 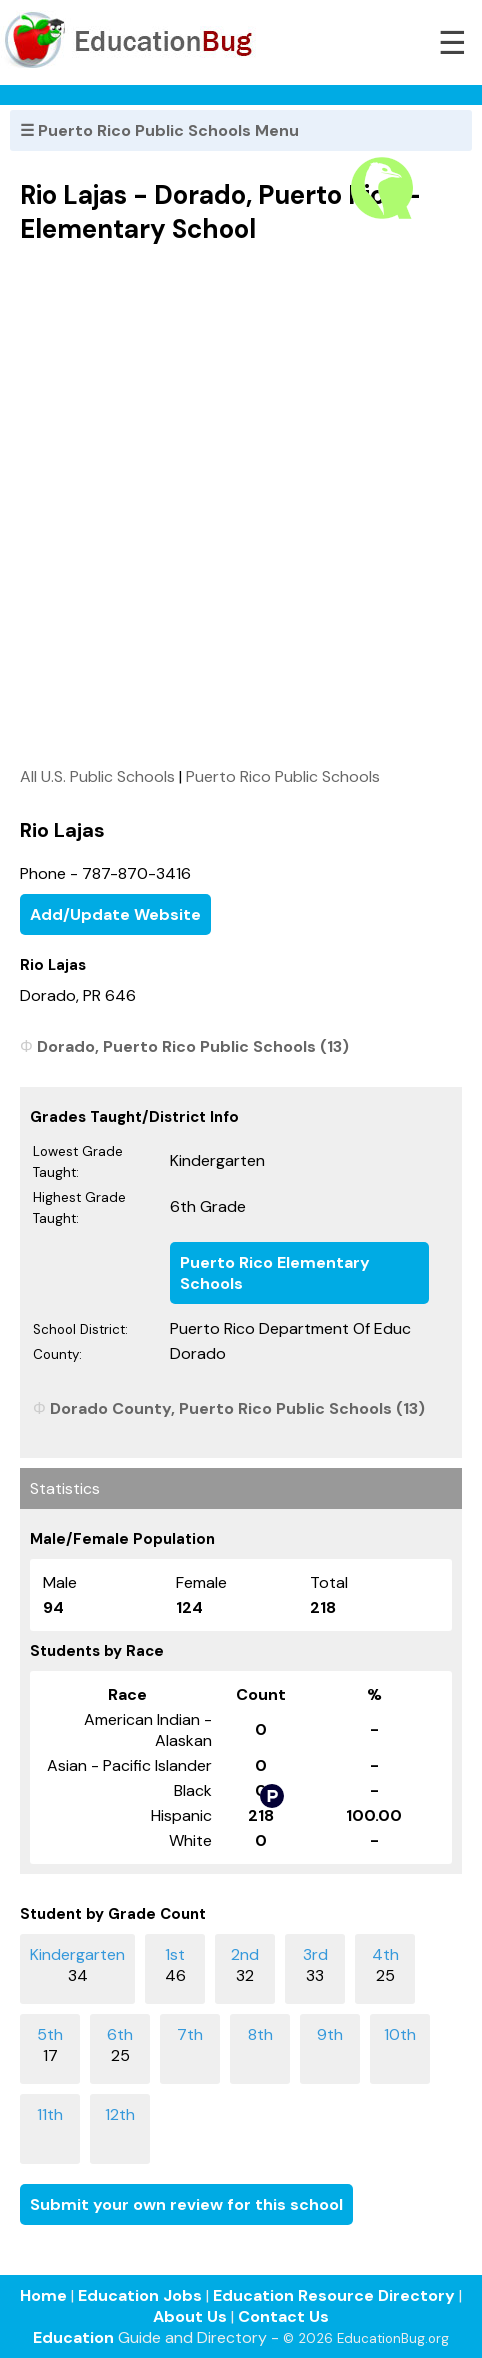 What do you see at coordinates (272, 1796) in the screenshot?
I see `visit Product Hunt website` at bounding box center [272, 1796].